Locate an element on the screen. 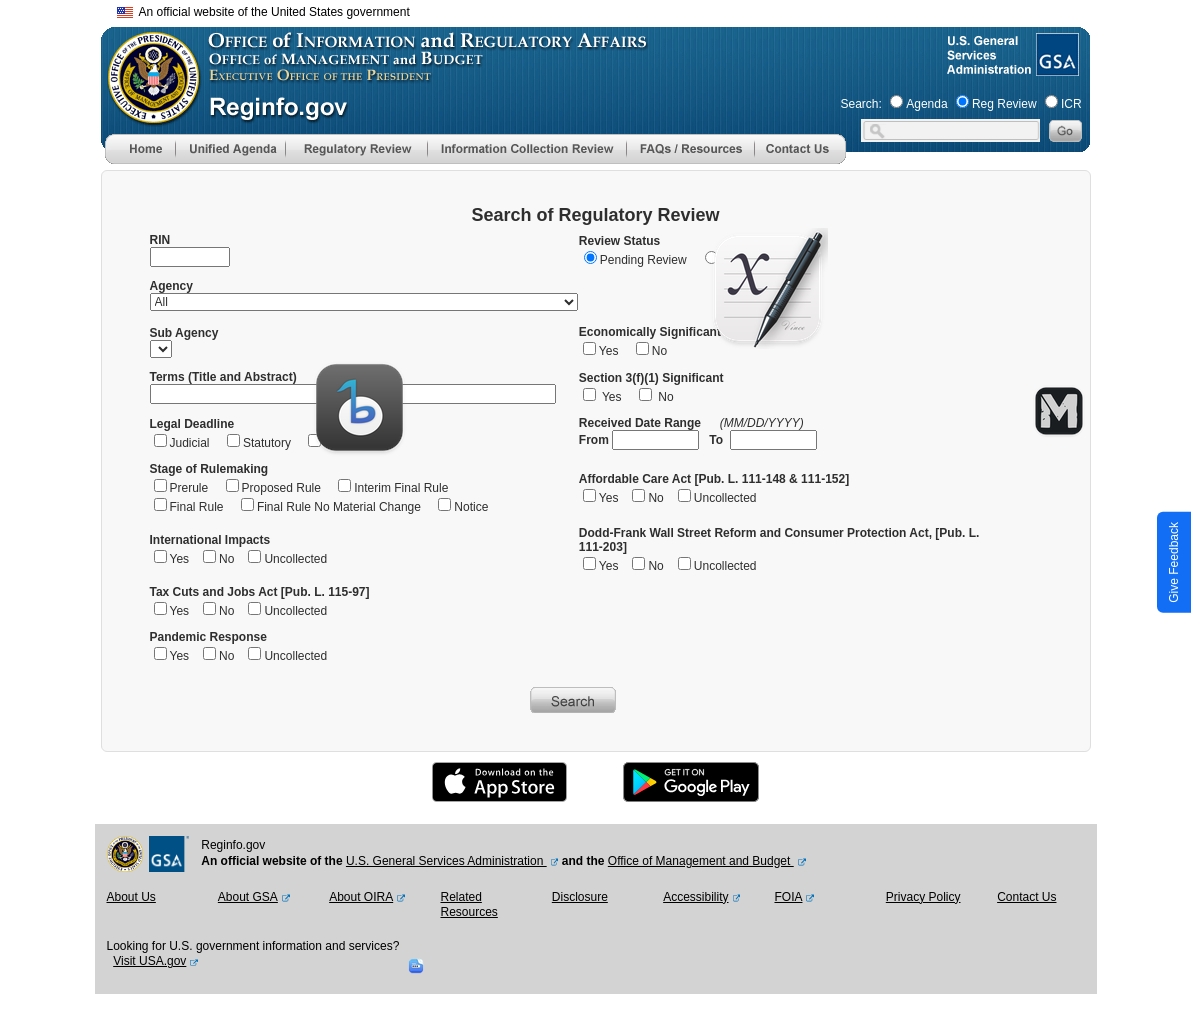  open login or authentication app is located at coordinates (416, 966).